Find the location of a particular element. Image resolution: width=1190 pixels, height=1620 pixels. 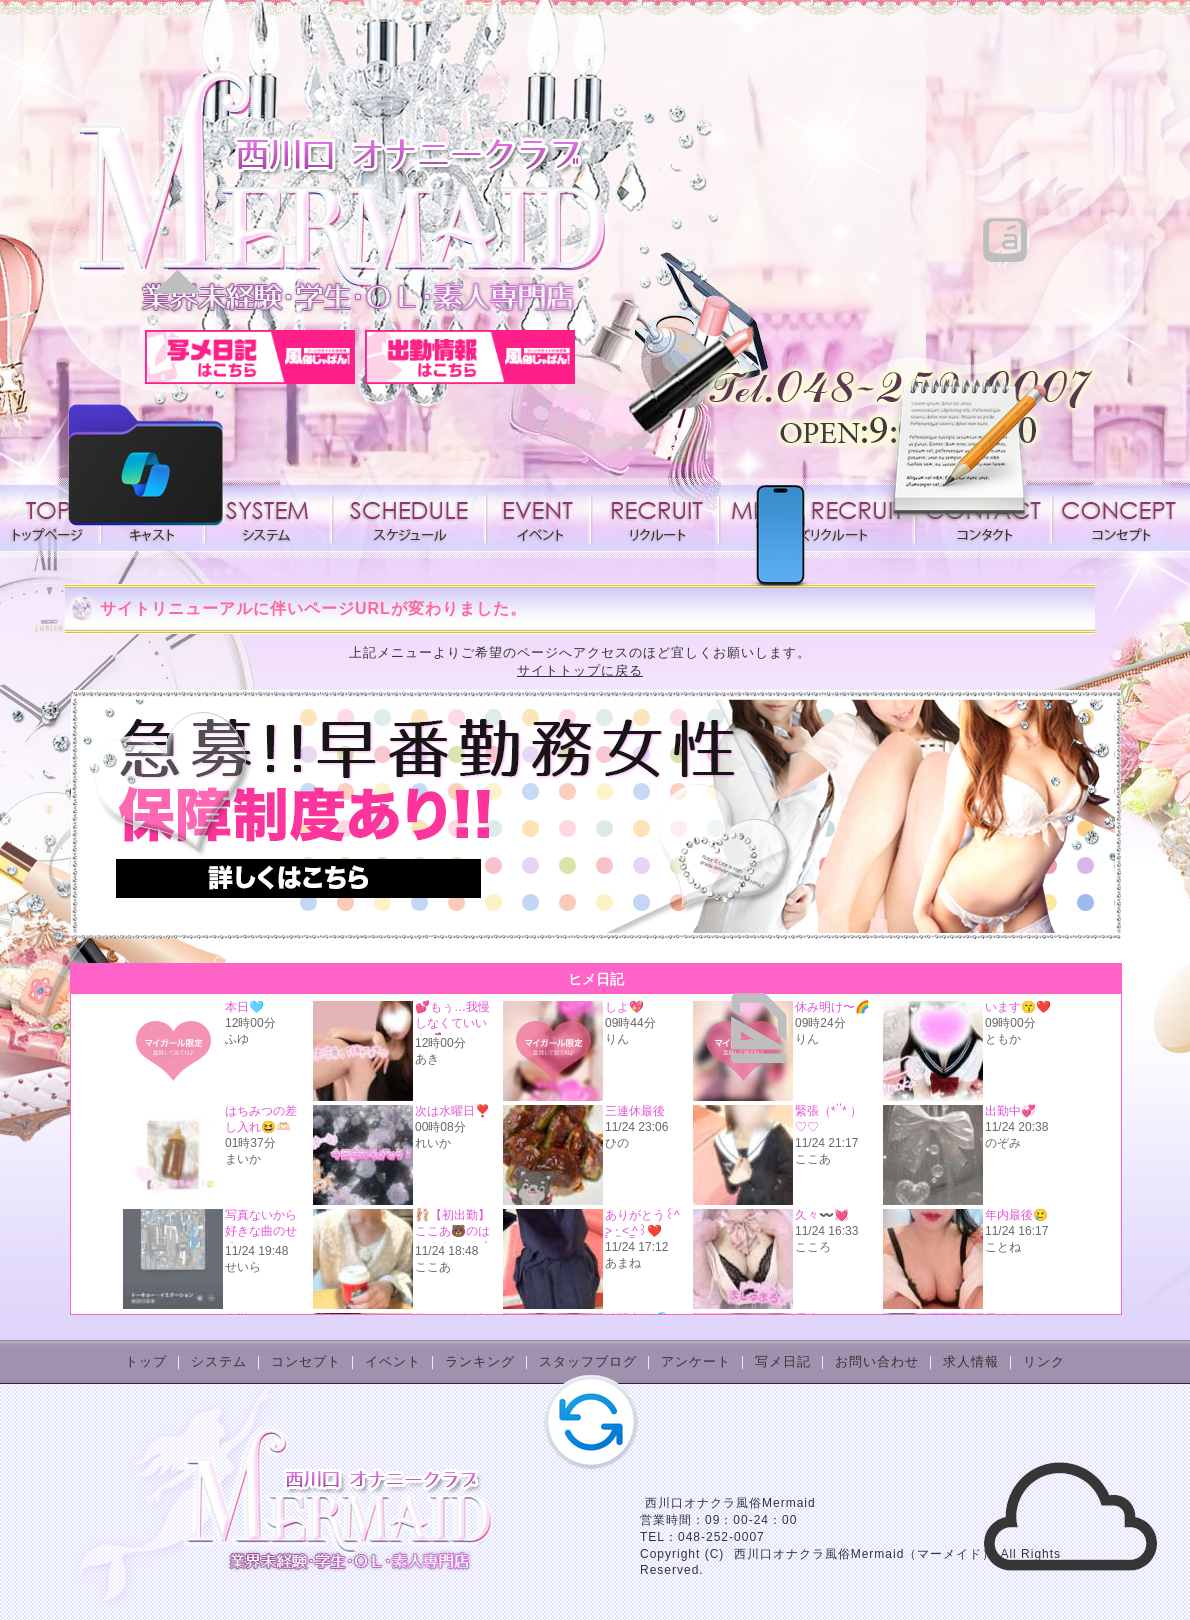

open character map application is located at coordinates (1005, 240).